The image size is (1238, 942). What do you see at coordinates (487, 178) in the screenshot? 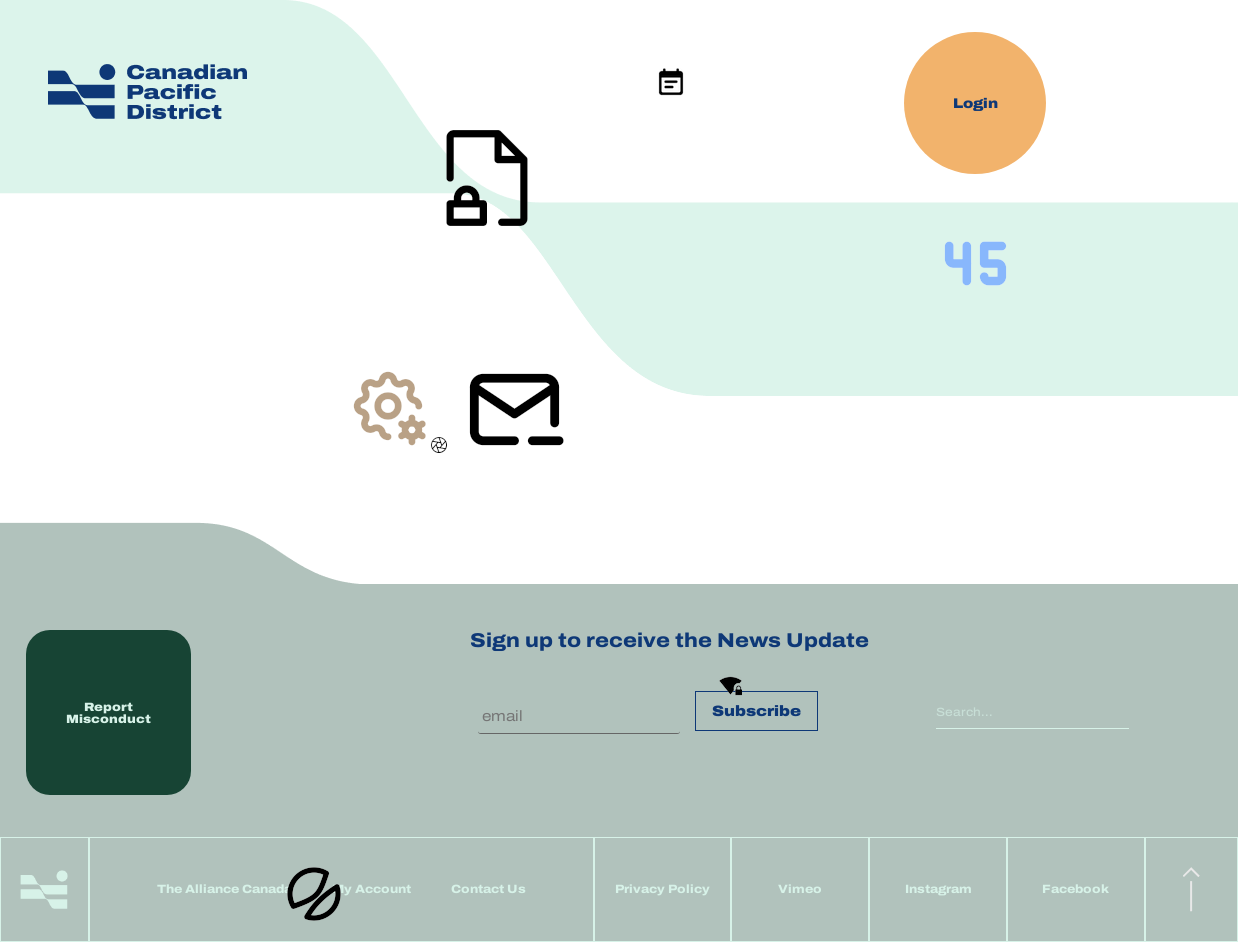
I see `access a password-protected file` at bounding box center [487, 178].